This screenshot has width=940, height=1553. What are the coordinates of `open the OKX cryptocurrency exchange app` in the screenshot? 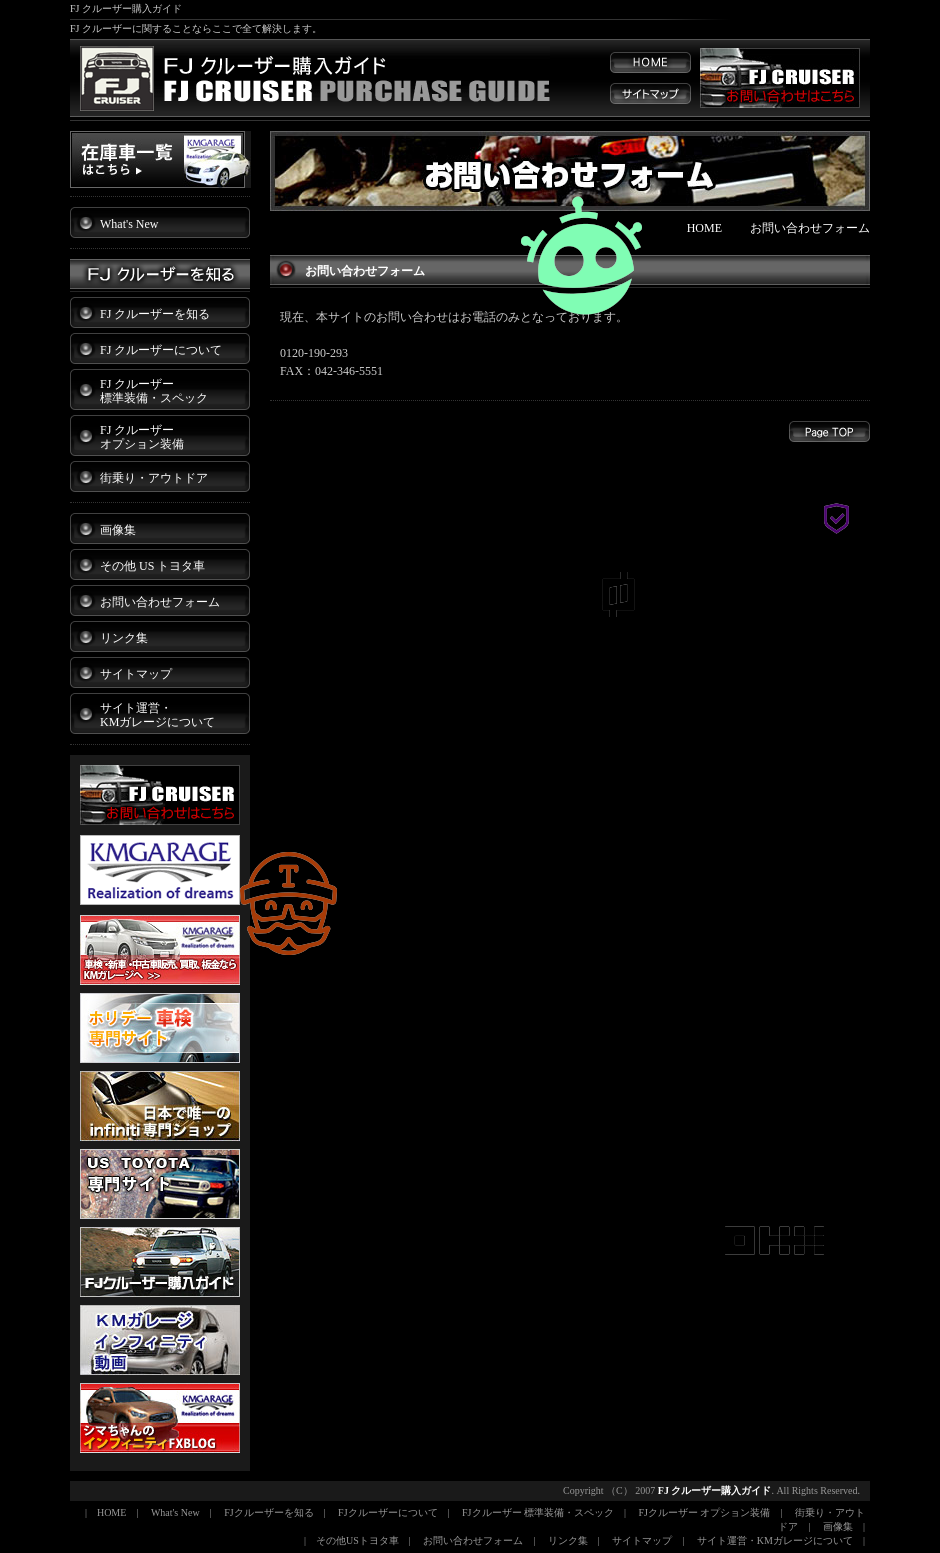 It's located at (774, 1240).